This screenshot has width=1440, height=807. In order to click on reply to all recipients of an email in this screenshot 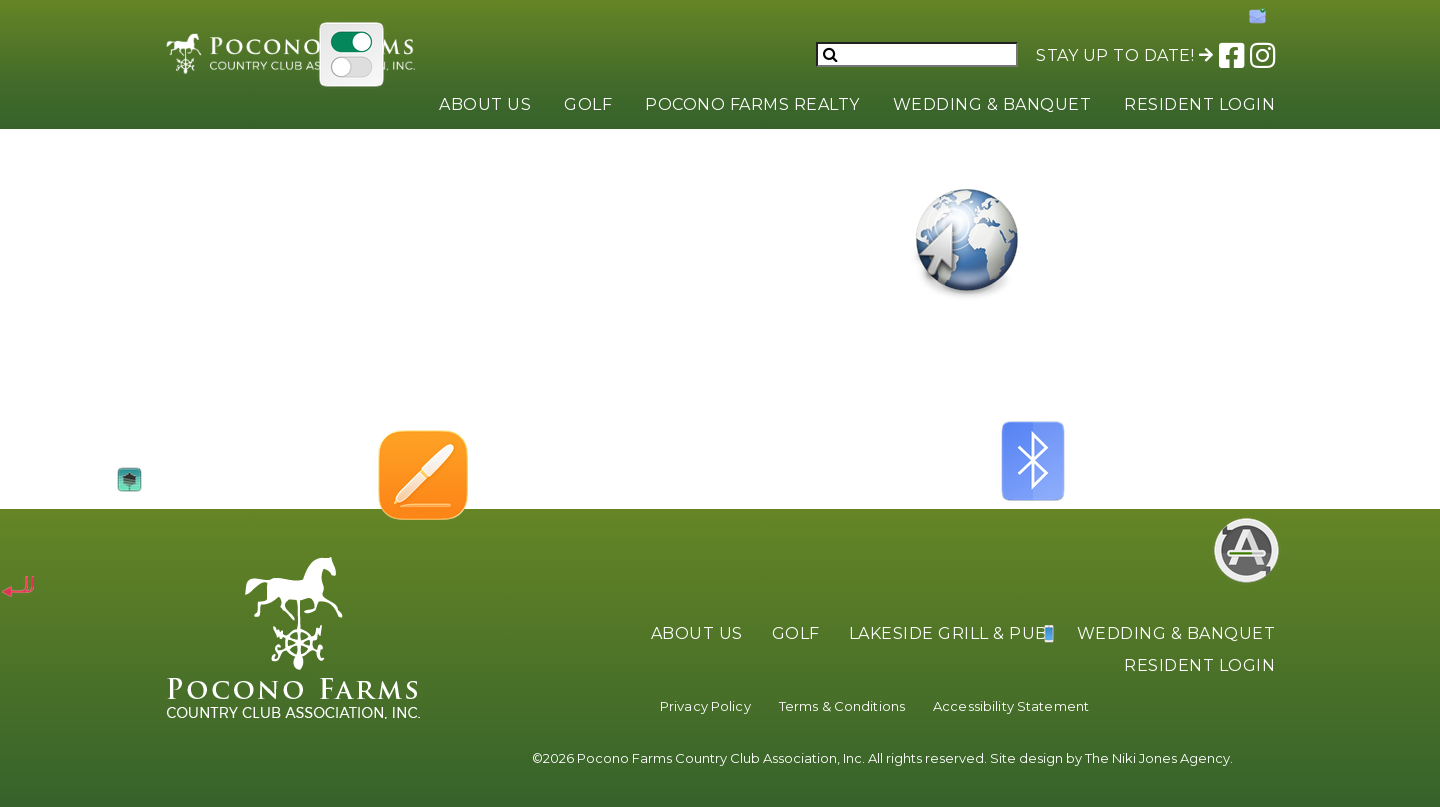, I will do `click(17, 584)`.